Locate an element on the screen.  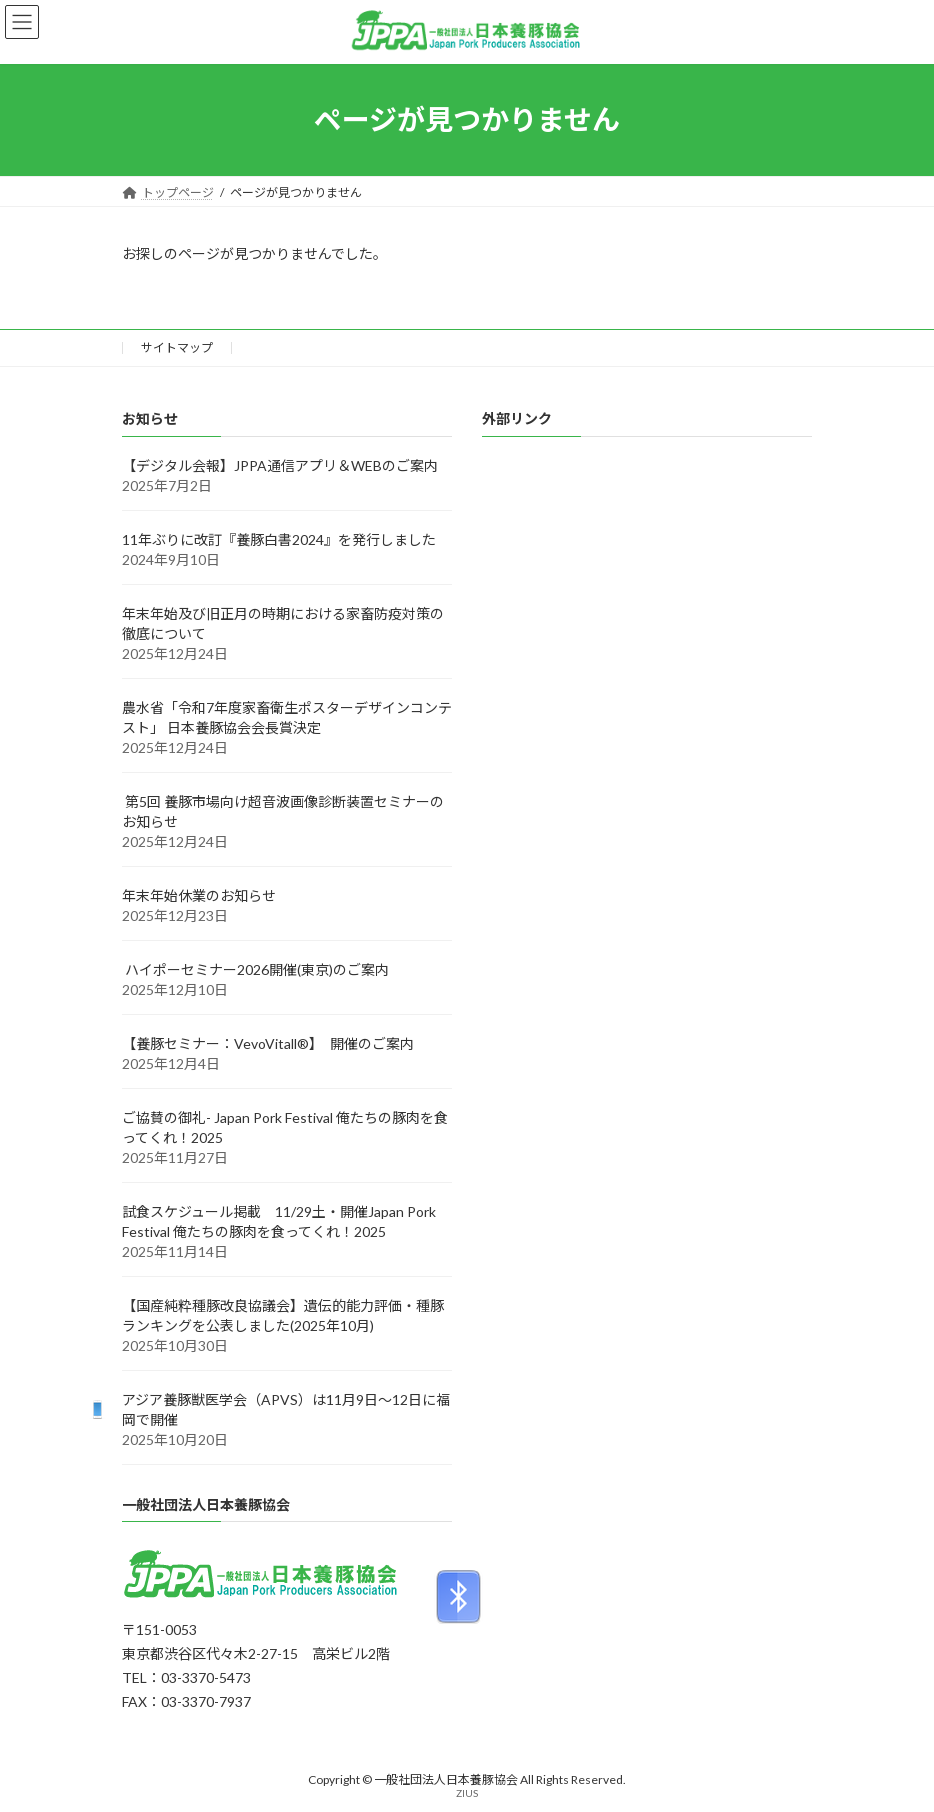
indicates bluetooth is currently active and connected is located at coordinates (458, 1596).